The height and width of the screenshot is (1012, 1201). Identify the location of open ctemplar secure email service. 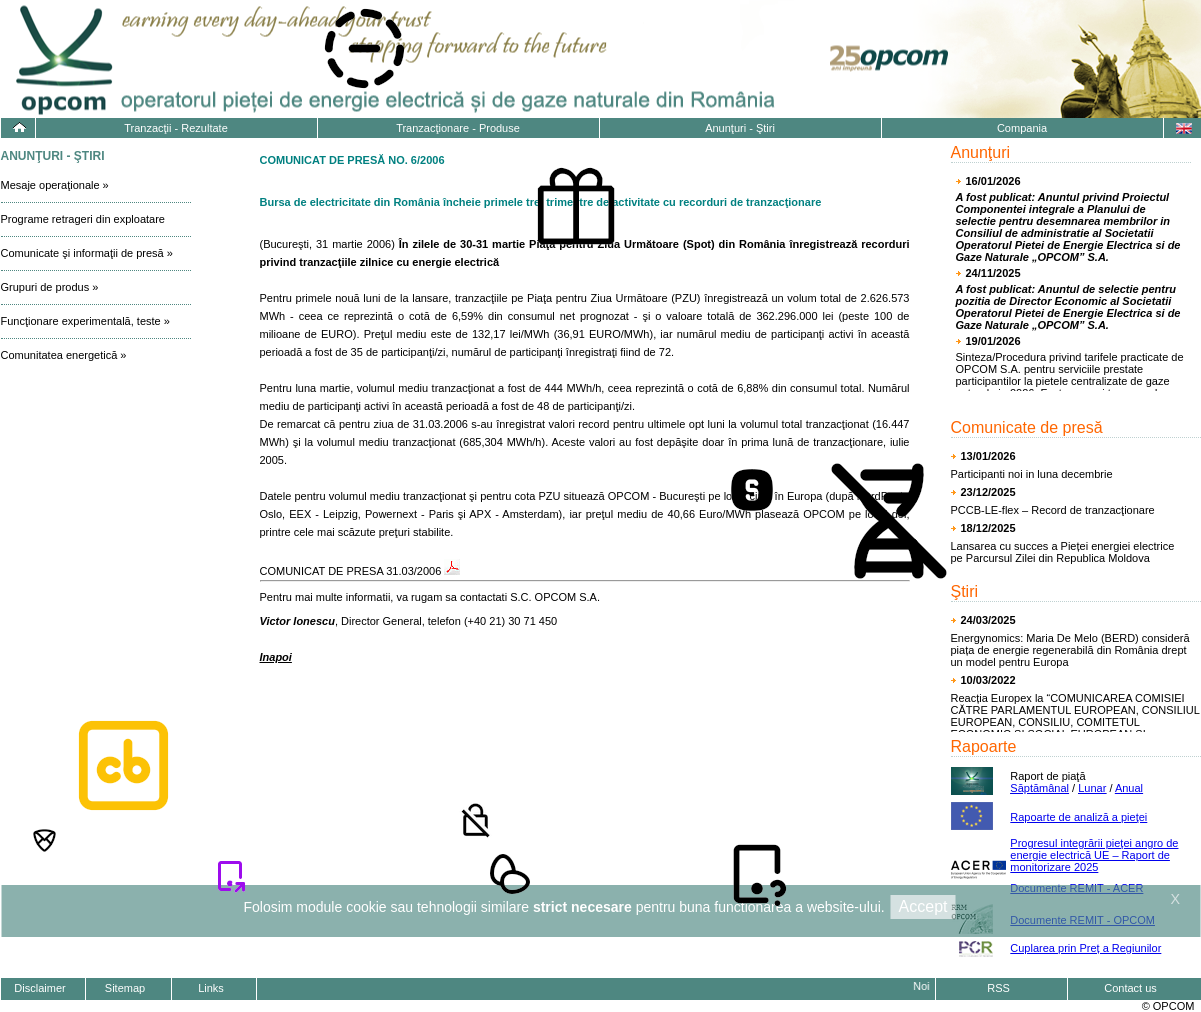
(44, 840).